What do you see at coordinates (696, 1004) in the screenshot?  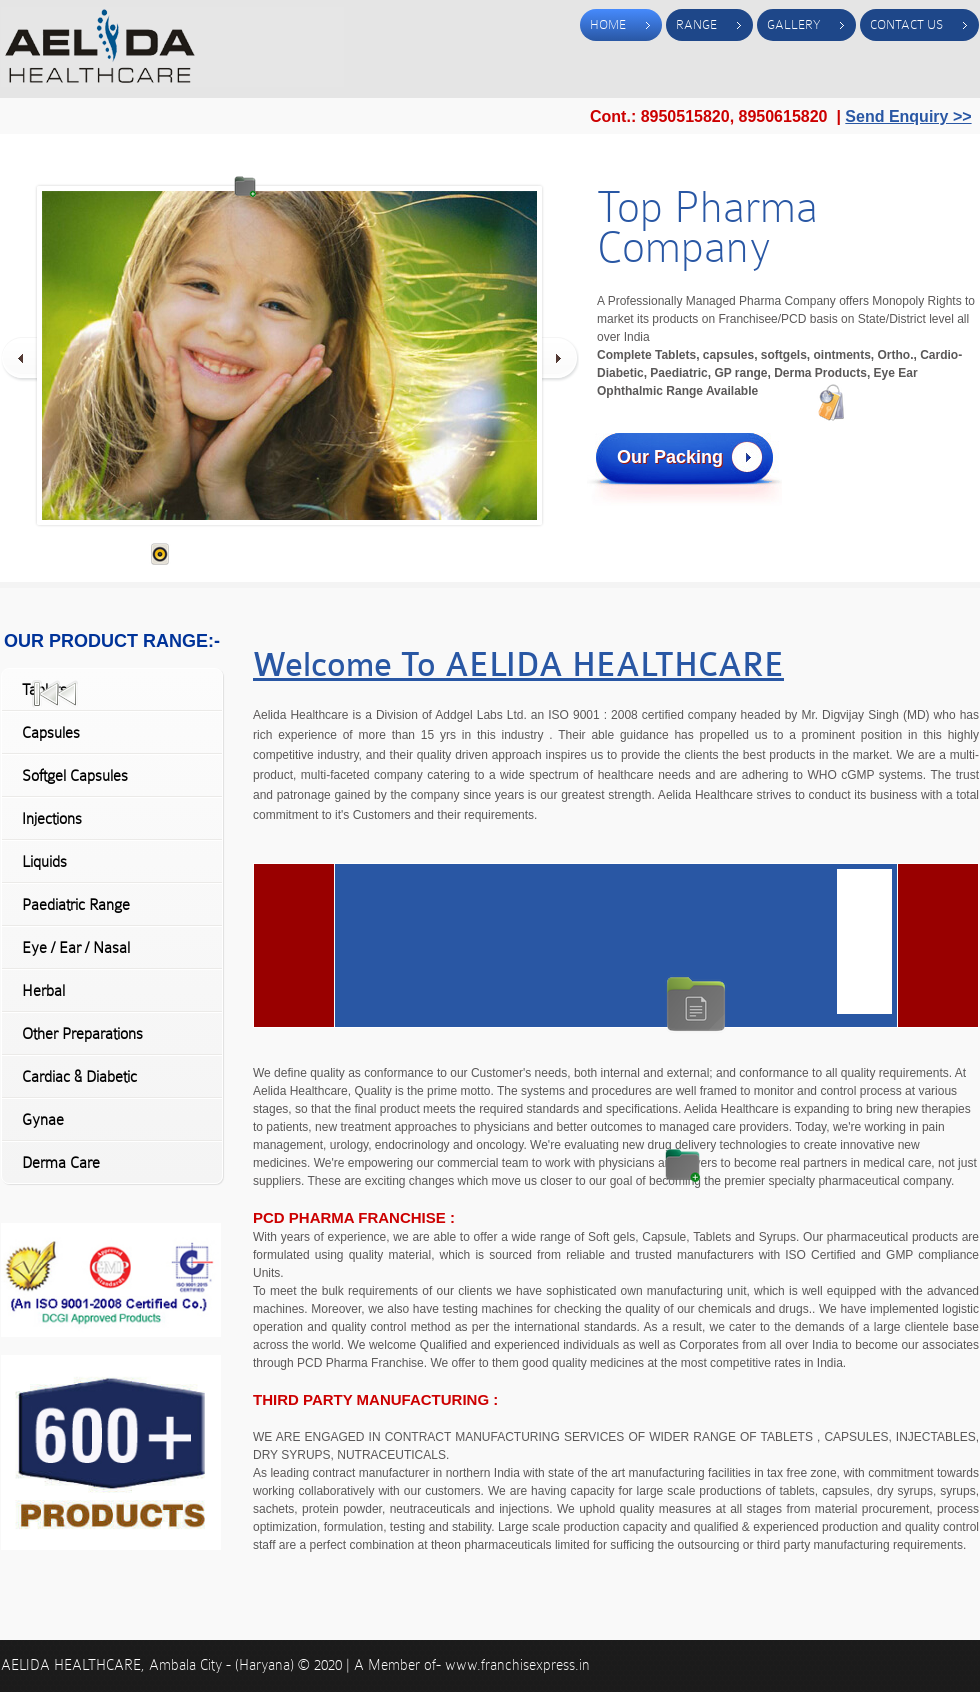 I see `open your documents folder` at bounding box center [696, 1004].